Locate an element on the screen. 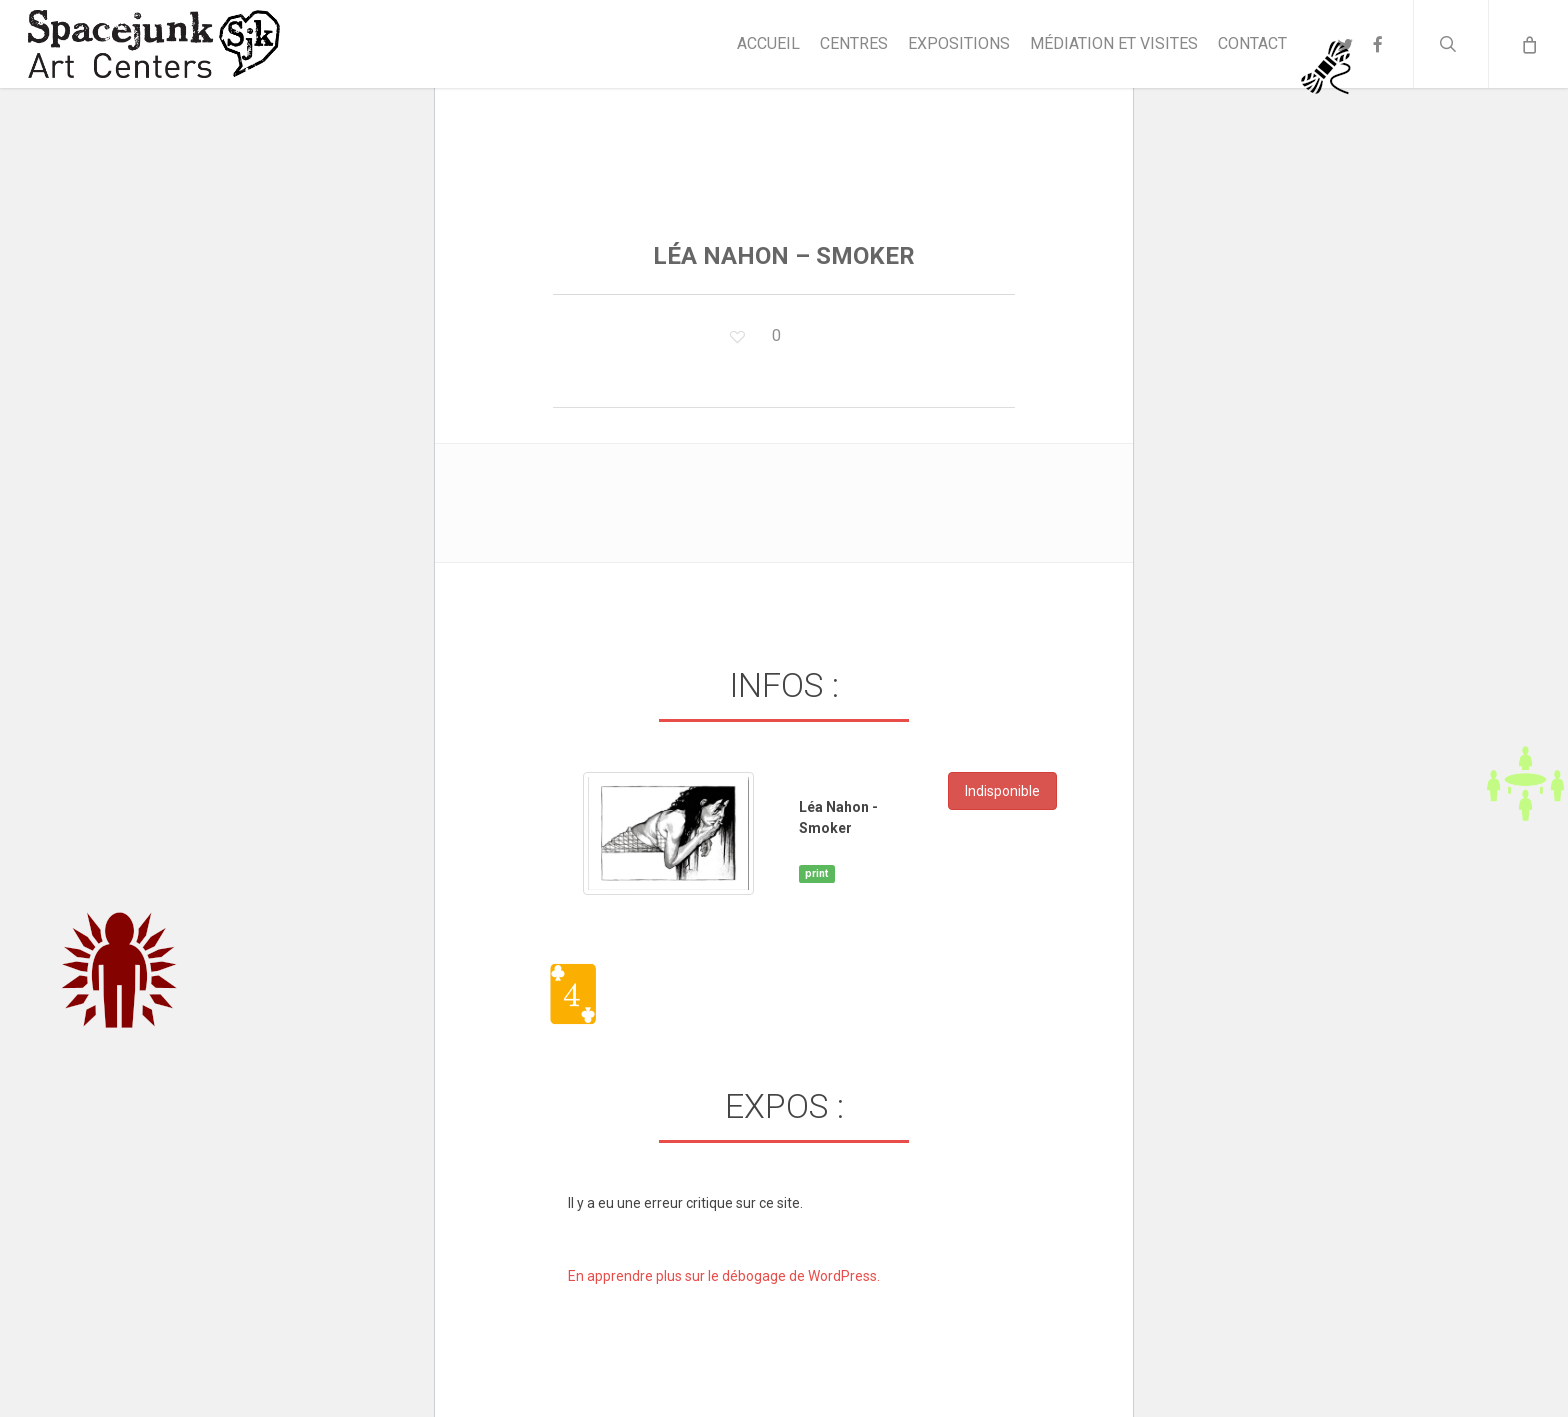  crafting or knitting category in a game is located at coordinates (1325, 67).